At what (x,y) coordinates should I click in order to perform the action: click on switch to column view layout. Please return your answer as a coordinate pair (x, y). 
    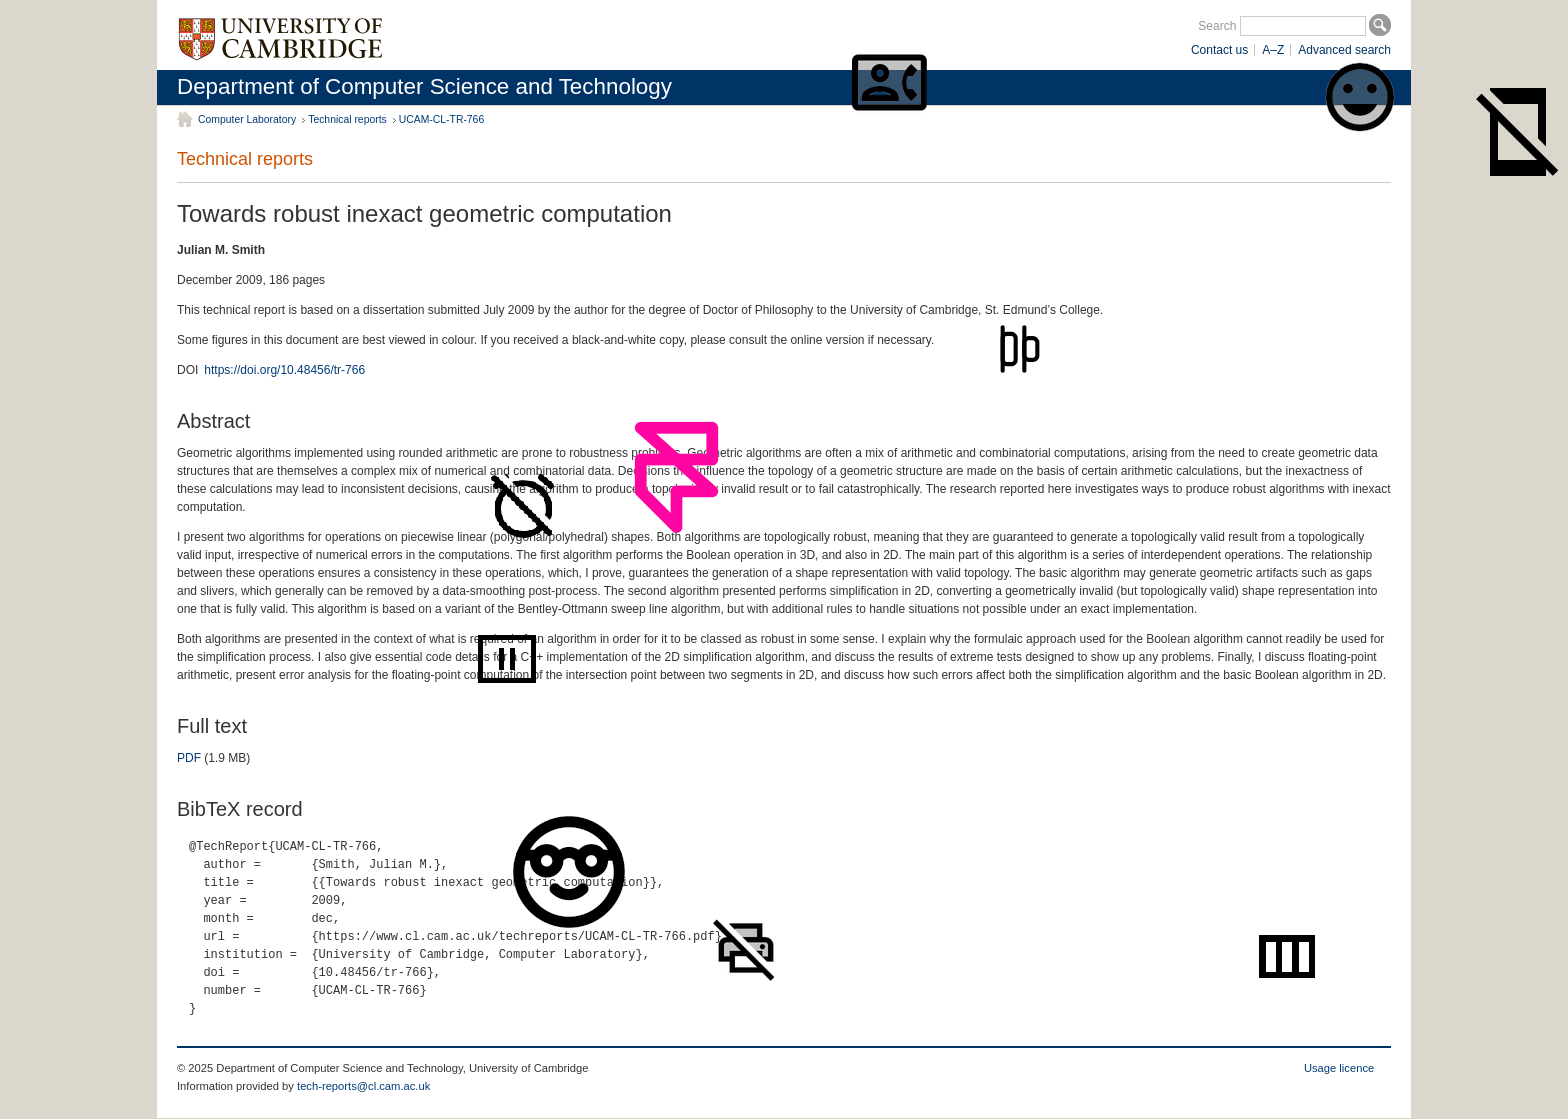
    Looking at the image, I should click on (1285, 958).